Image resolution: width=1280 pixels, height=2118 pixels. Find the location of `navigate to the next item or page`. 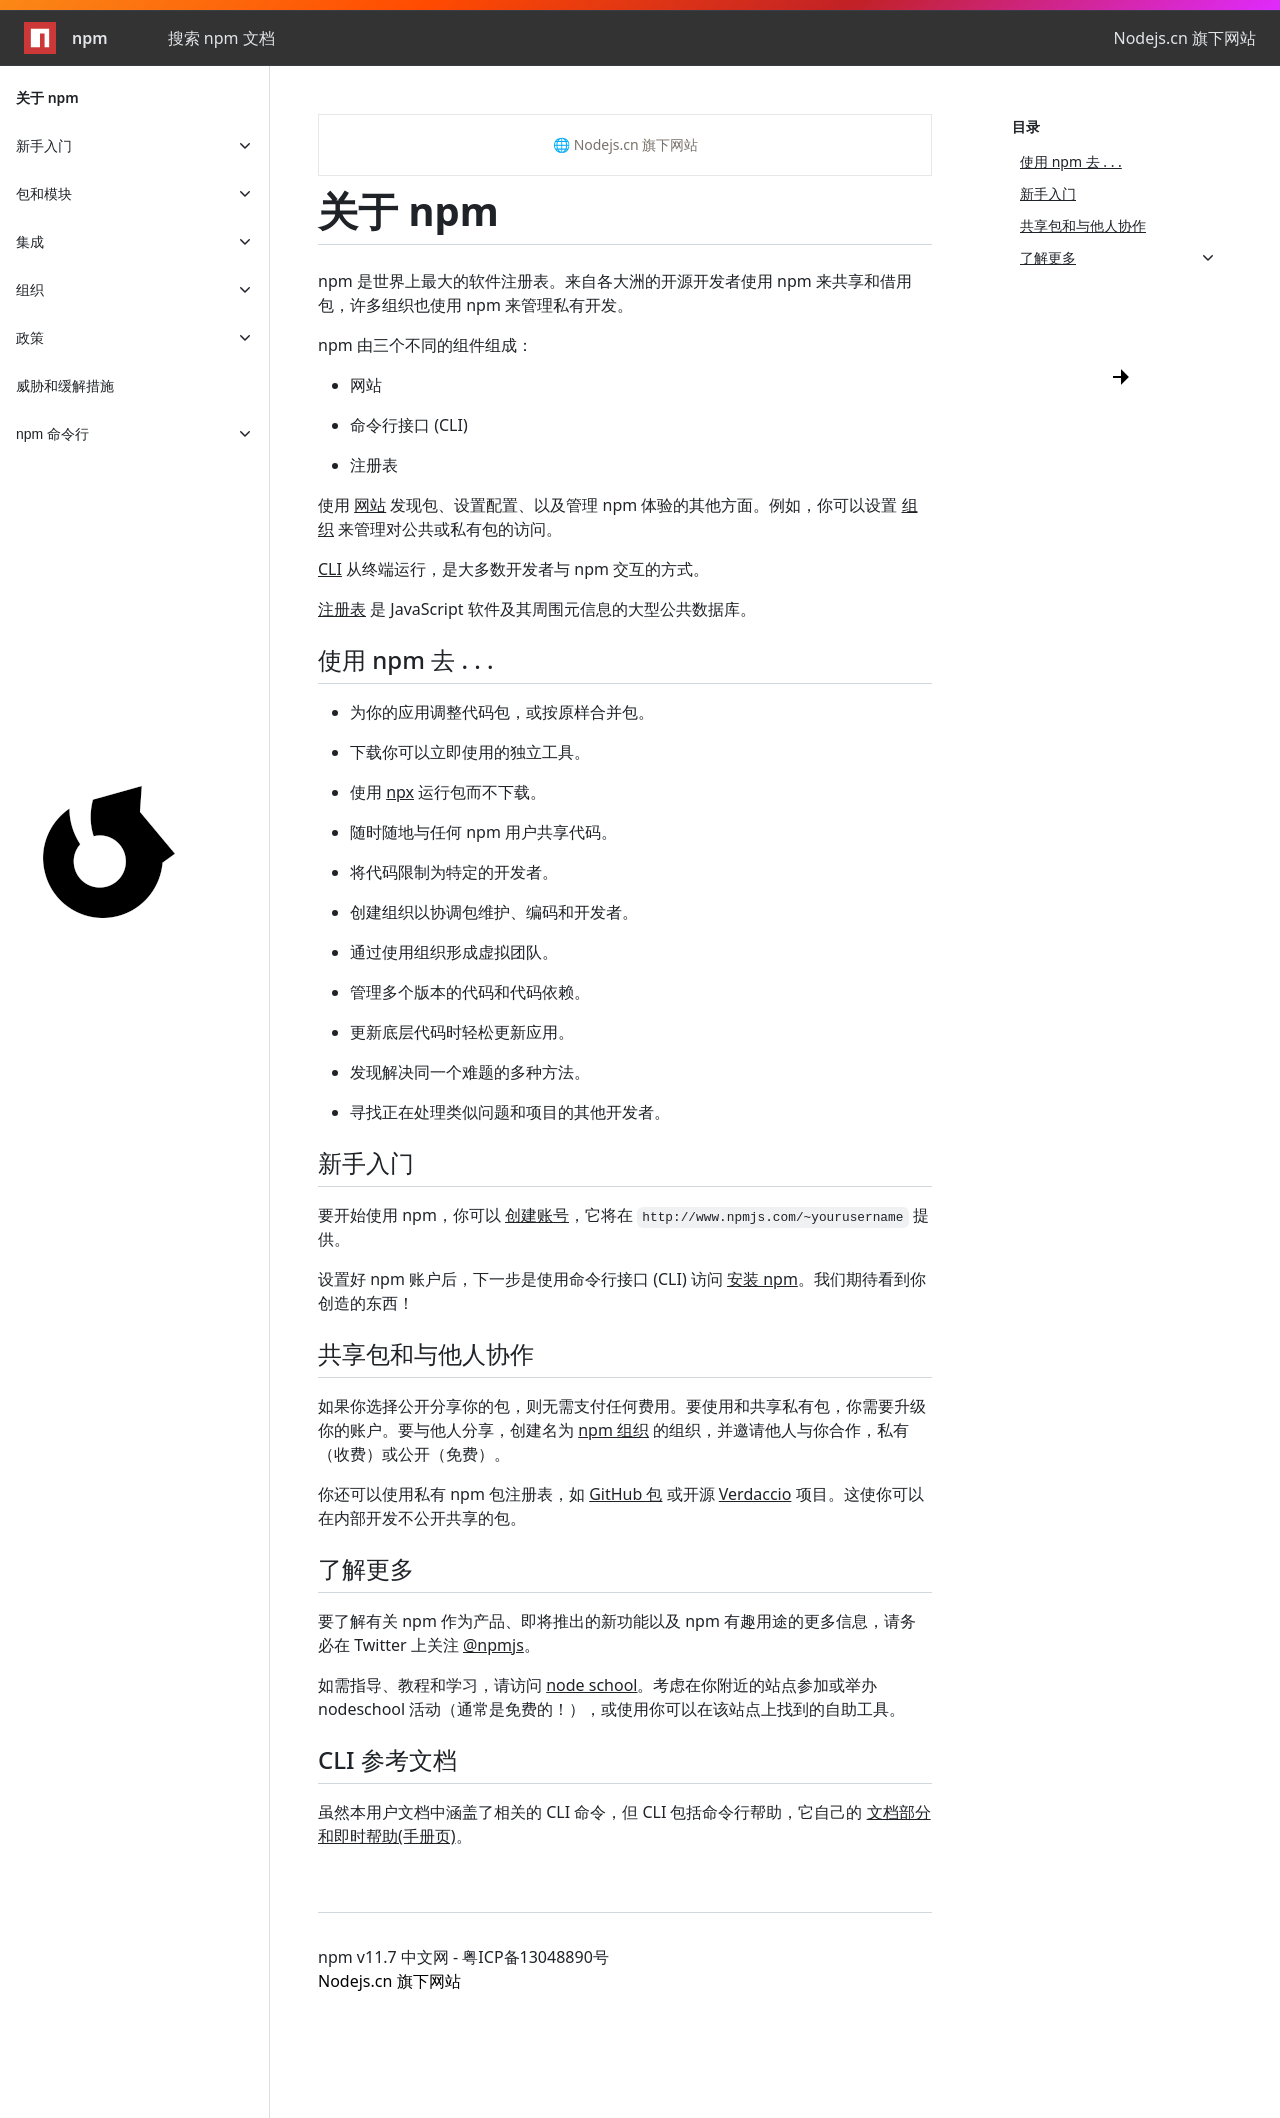

navigate to the next item or page is located at coordinates (1121, 377).